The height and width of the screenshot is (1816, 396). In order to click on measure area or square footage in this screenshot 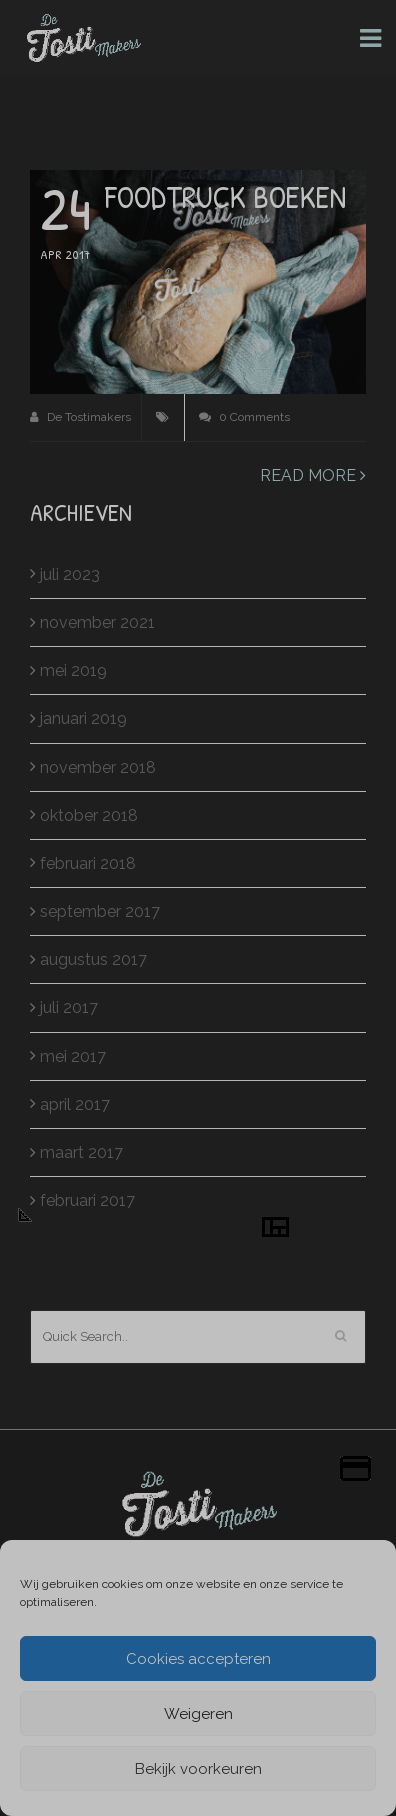, I will do `click(25, 1214)`.